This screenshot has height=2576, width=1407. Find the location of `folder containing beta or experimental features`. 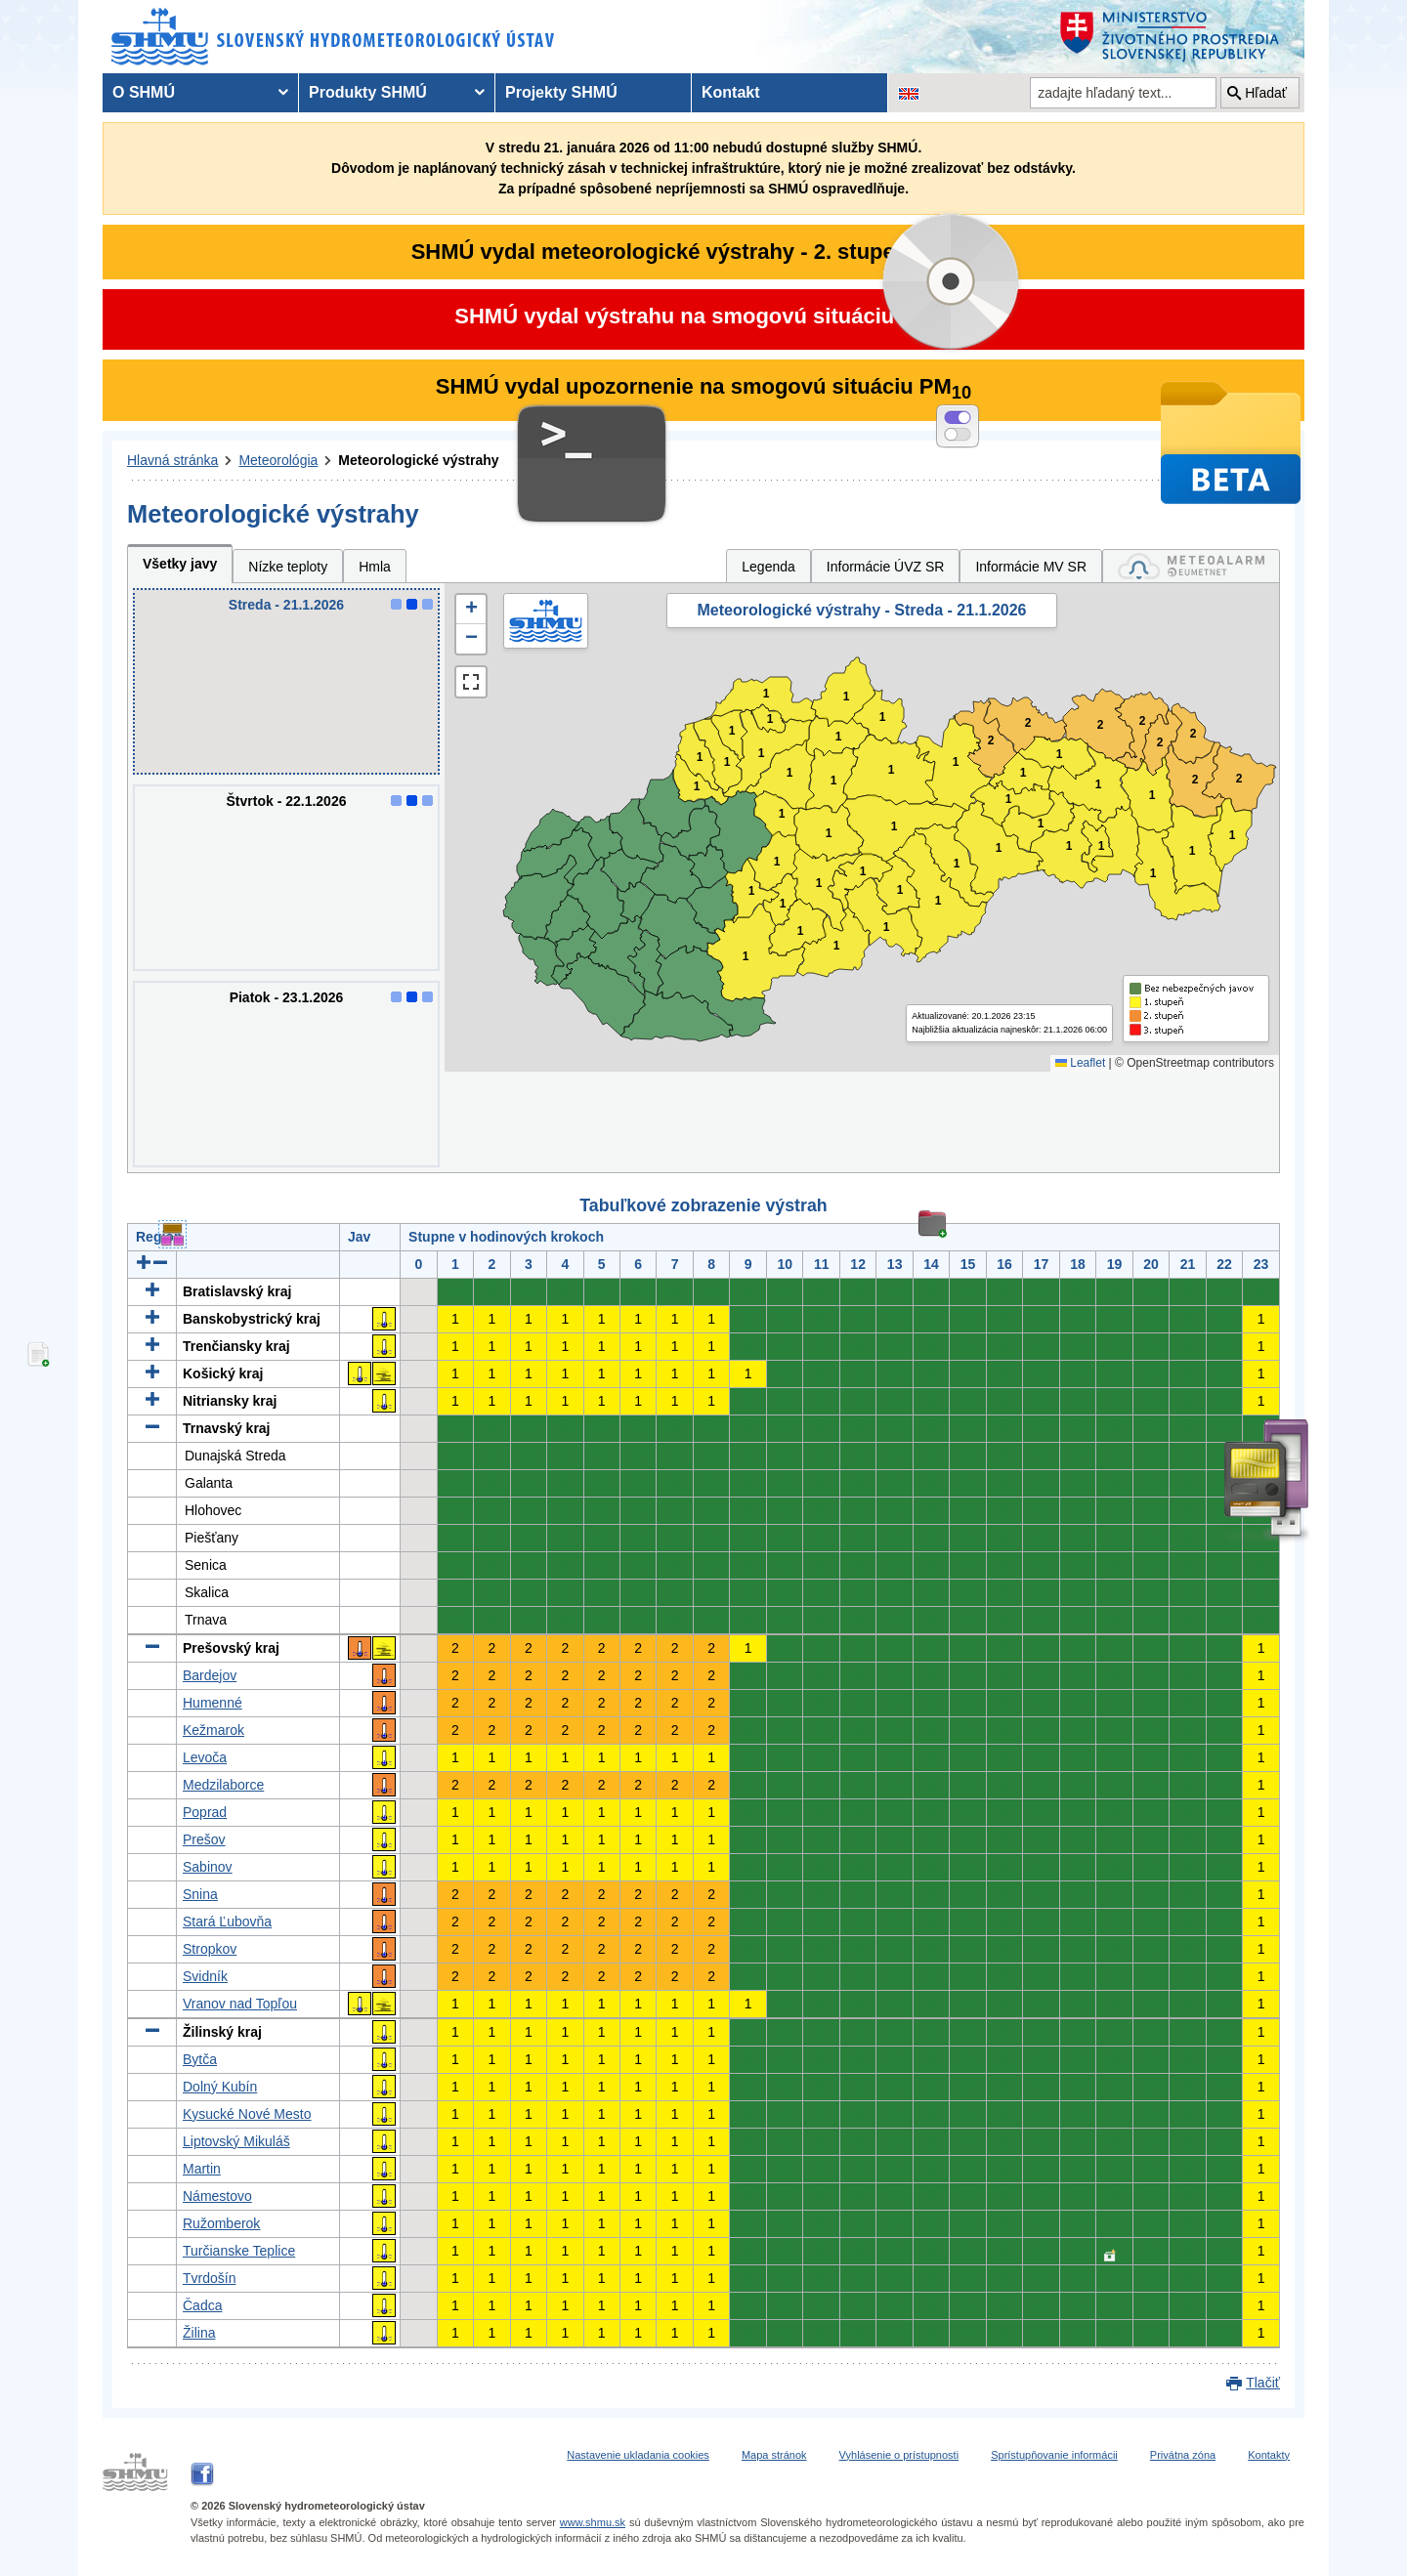

folder containing beta or experimental features is located at coordinates (1230, 440).